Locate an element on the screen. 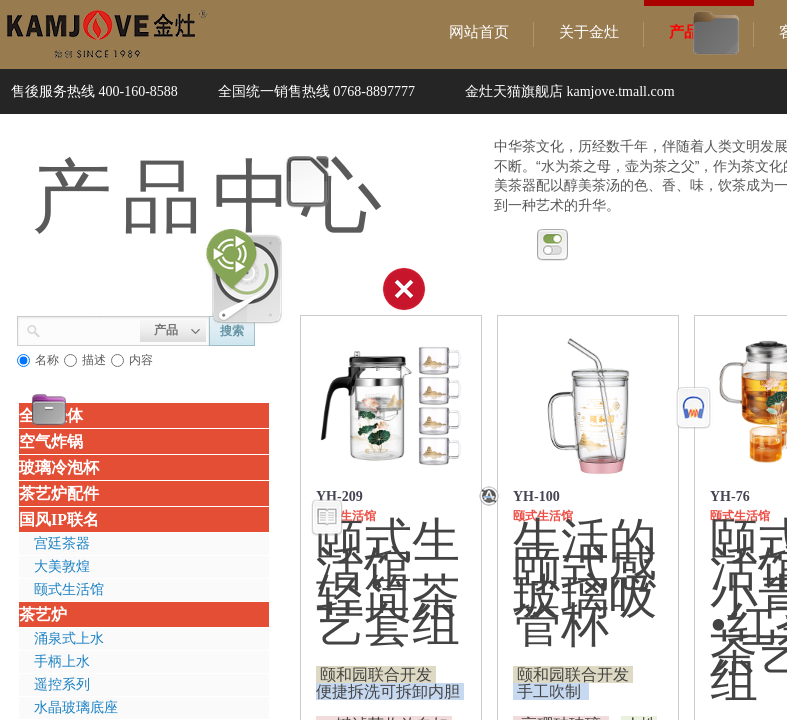  an audacity audio project file is located at coordinates (693, 407).